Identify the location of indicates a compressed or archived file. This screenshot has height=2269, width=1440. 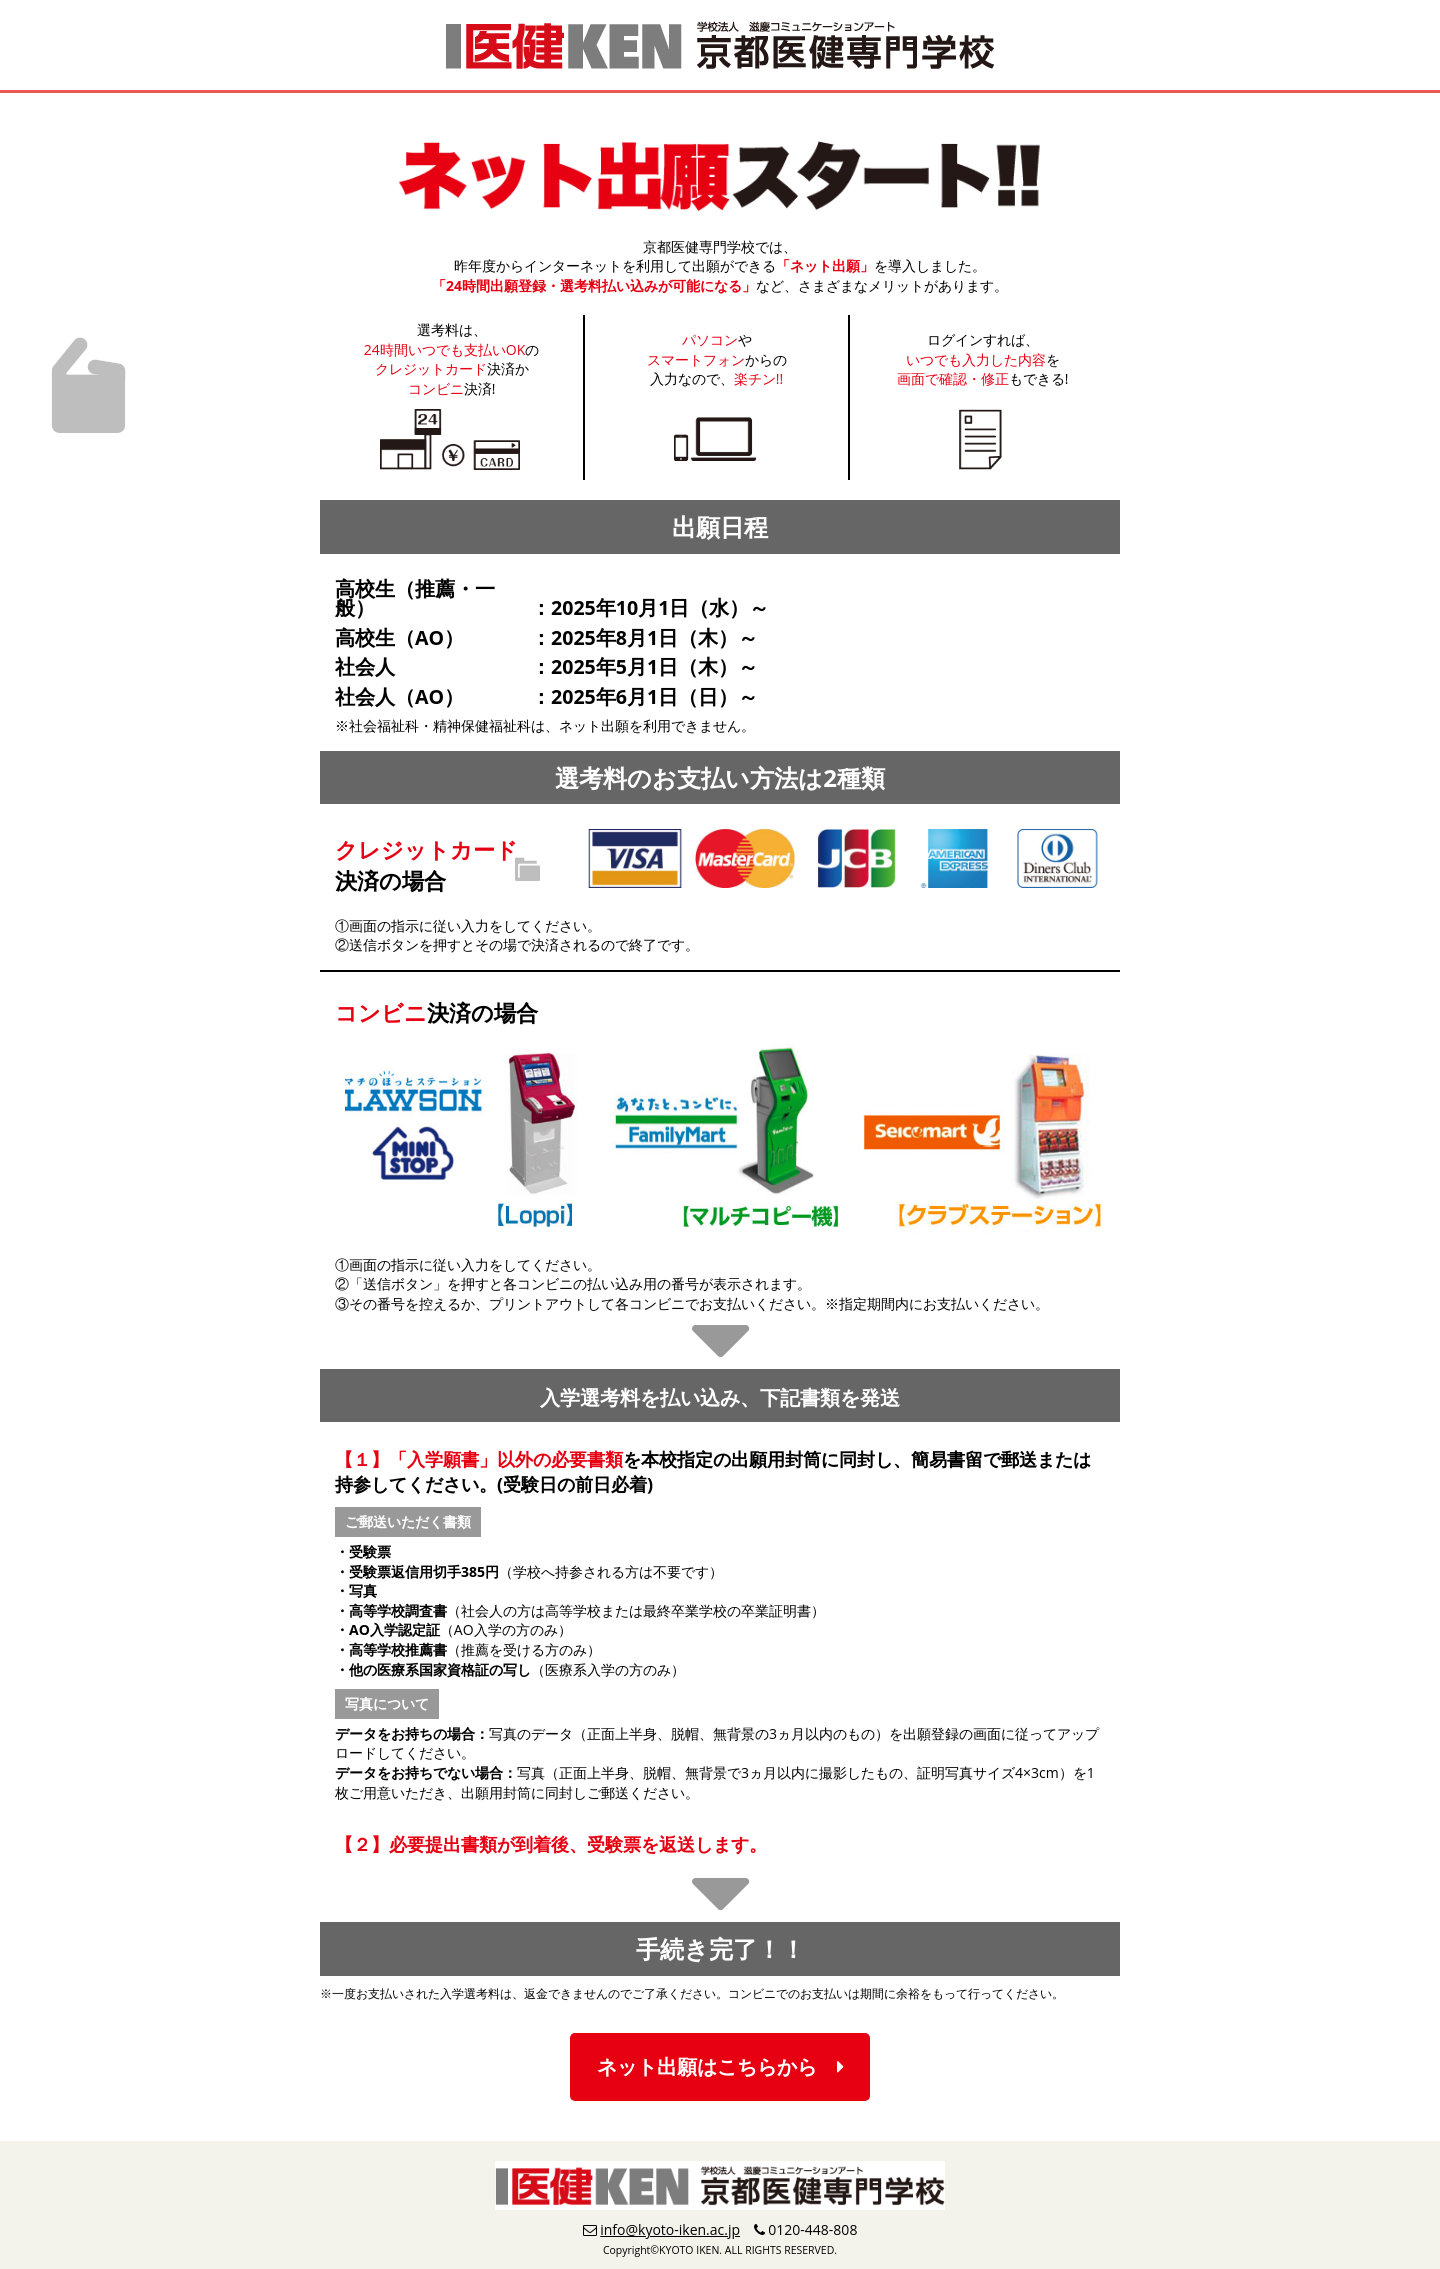
(88, 374).